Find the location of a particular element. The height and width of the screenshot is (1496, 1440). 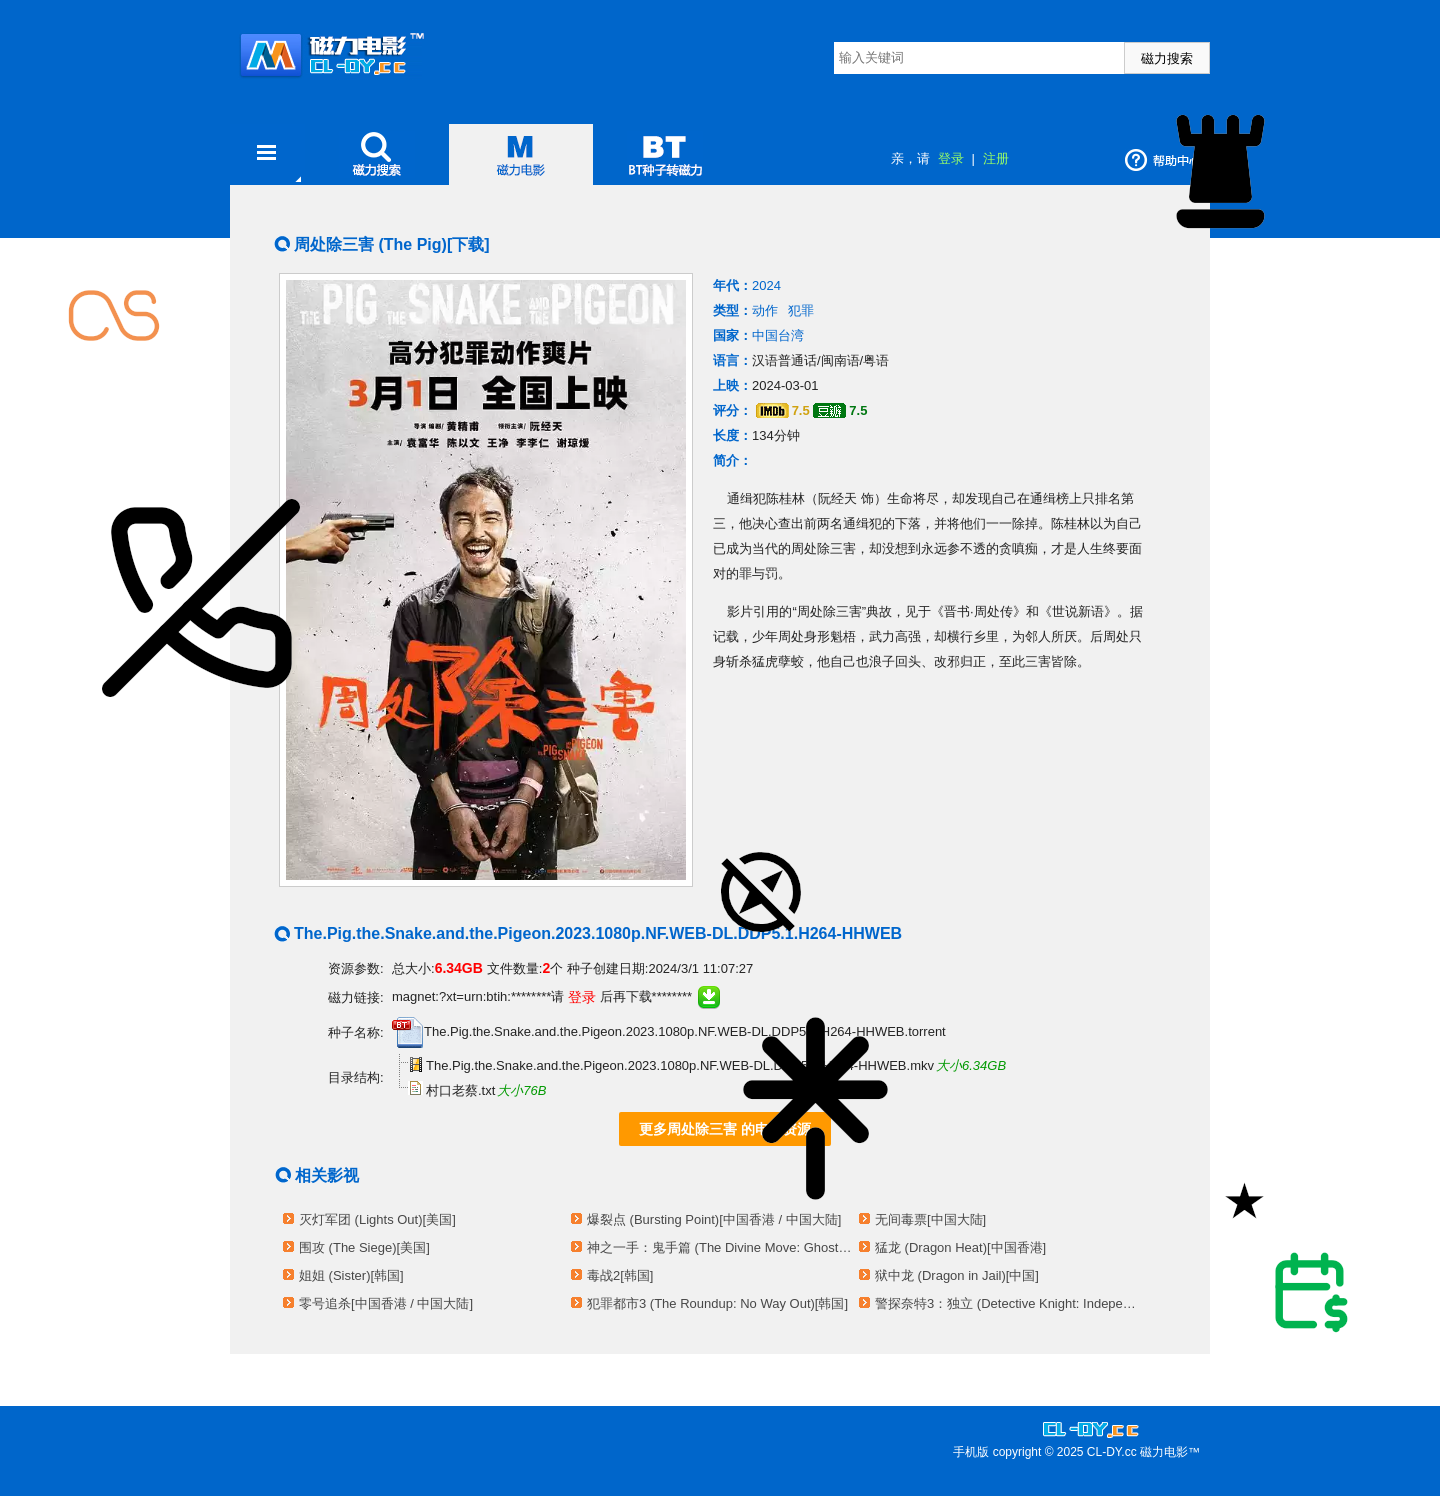

disable compass or navigation features is located at coordinates (761, 892).